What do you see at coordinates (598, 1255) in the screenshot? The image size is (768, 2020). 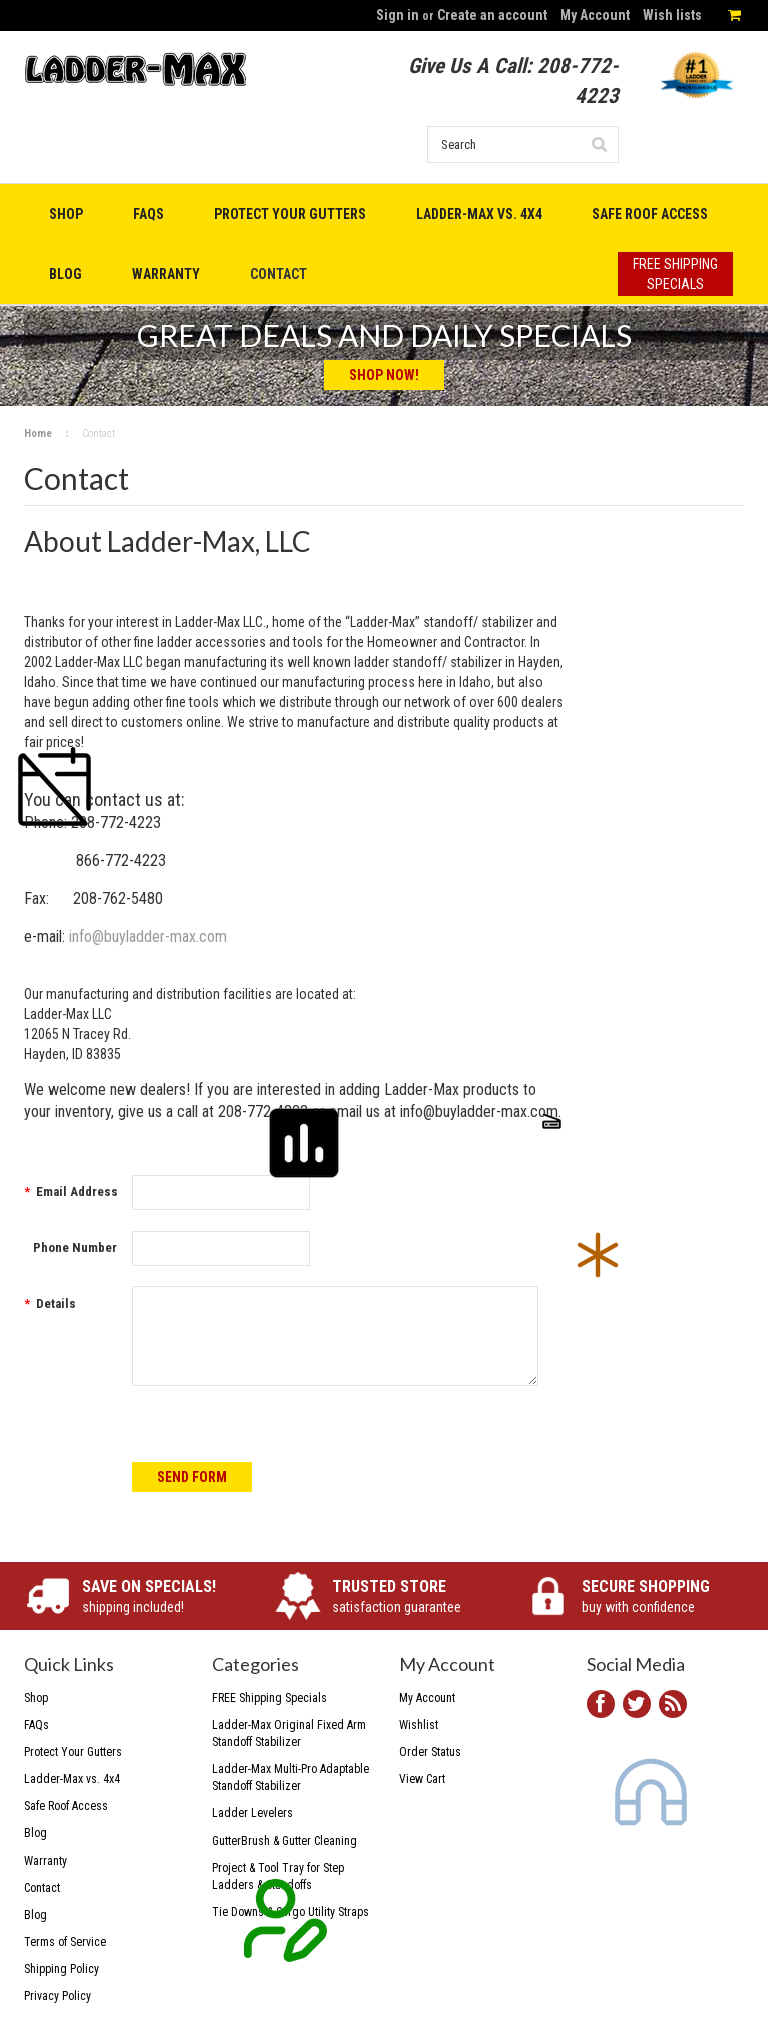 I see `indicates a required field in a form` at bounding box center [598, 1255].